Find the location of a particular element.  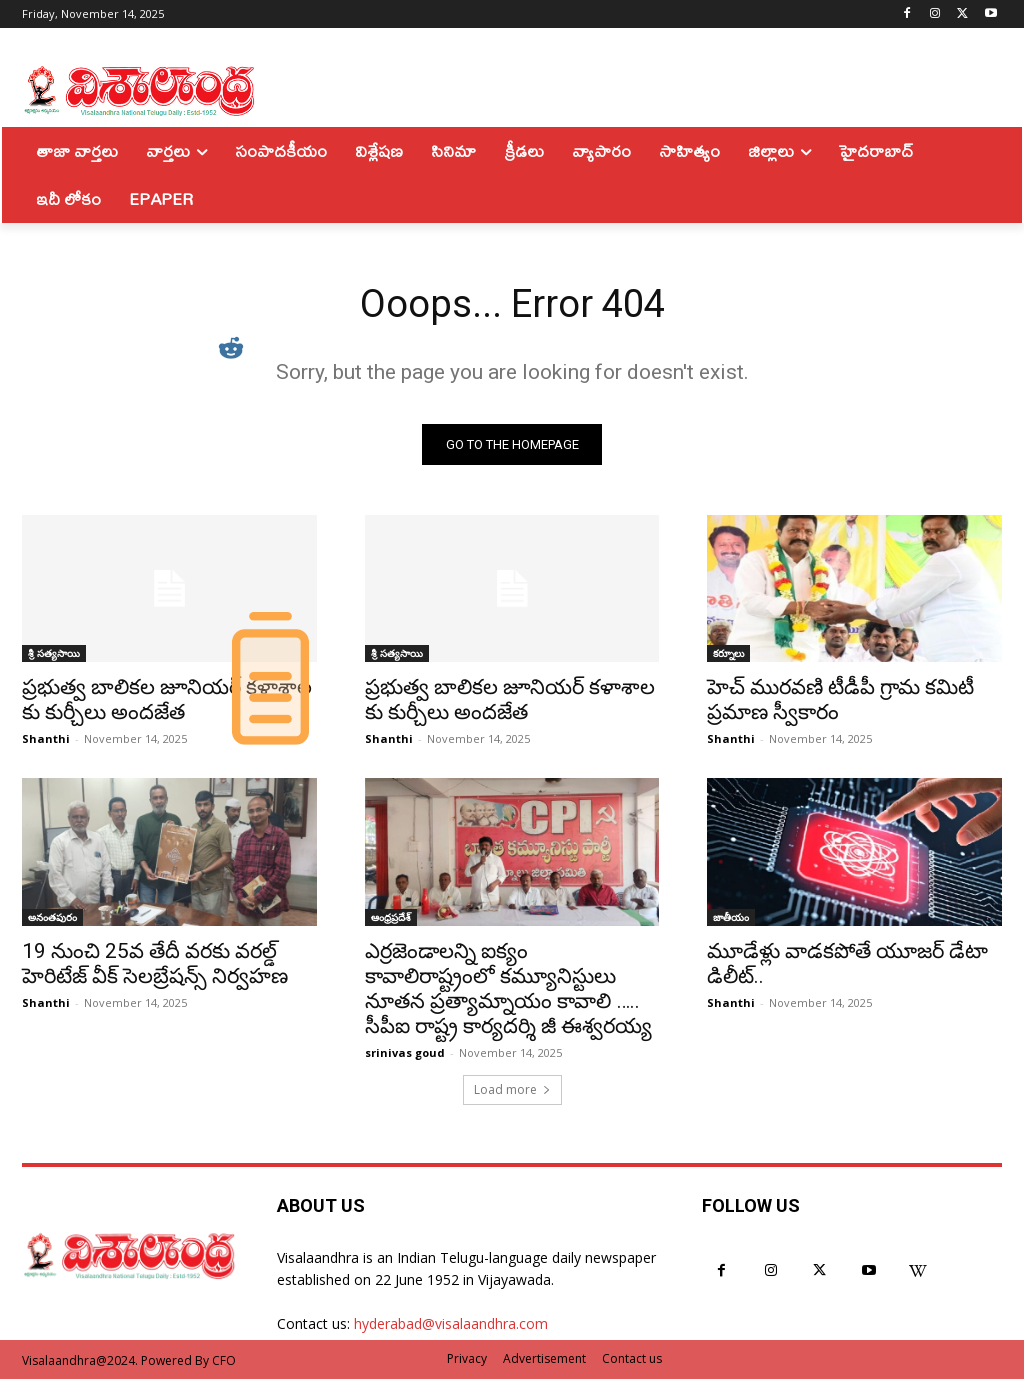

indicates high battery level is located at coordinates (270, 680).